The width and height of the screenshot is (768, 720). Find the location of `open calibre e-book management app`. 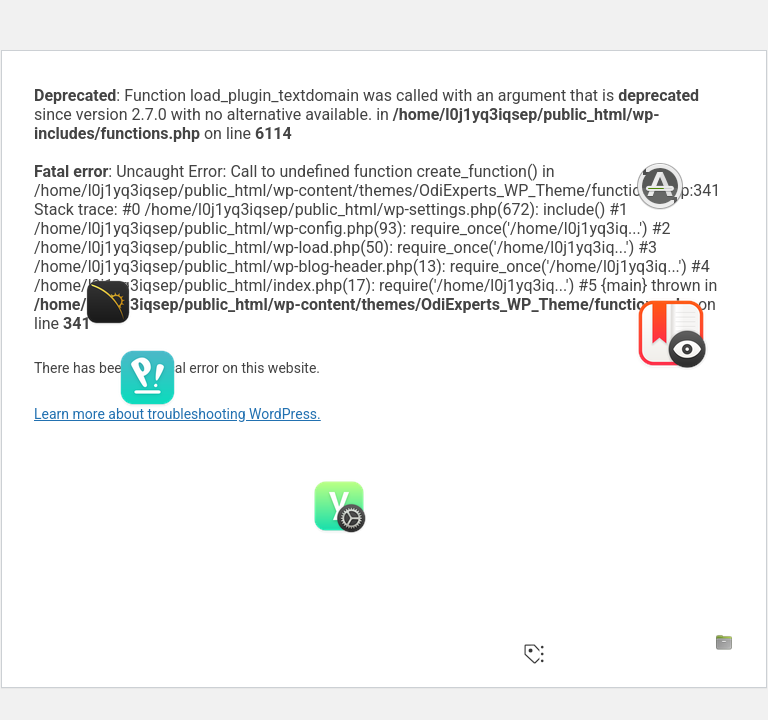

open calibre e-book management app is located at coordinates (671, 333).